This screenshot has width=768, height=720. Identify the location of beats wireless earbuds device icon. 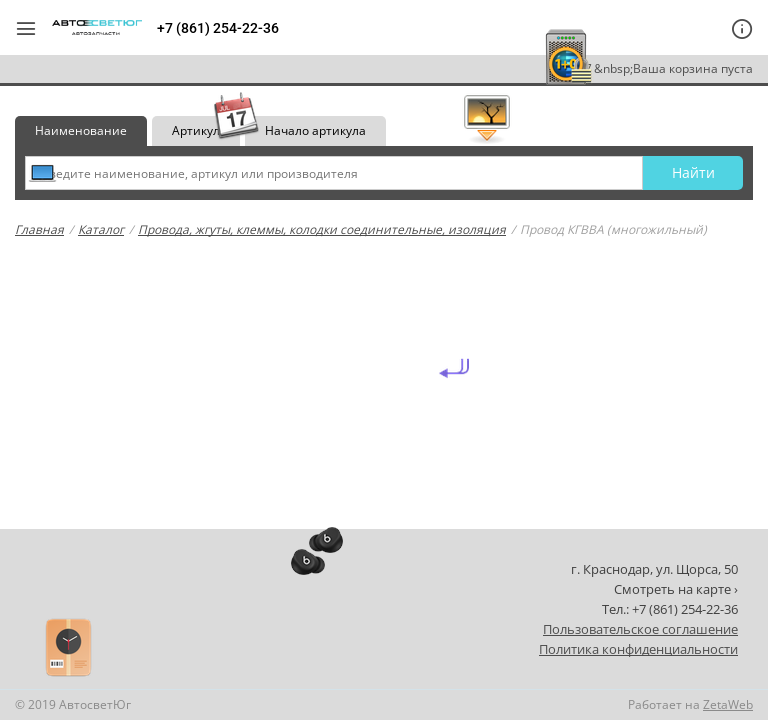
(317, 551).